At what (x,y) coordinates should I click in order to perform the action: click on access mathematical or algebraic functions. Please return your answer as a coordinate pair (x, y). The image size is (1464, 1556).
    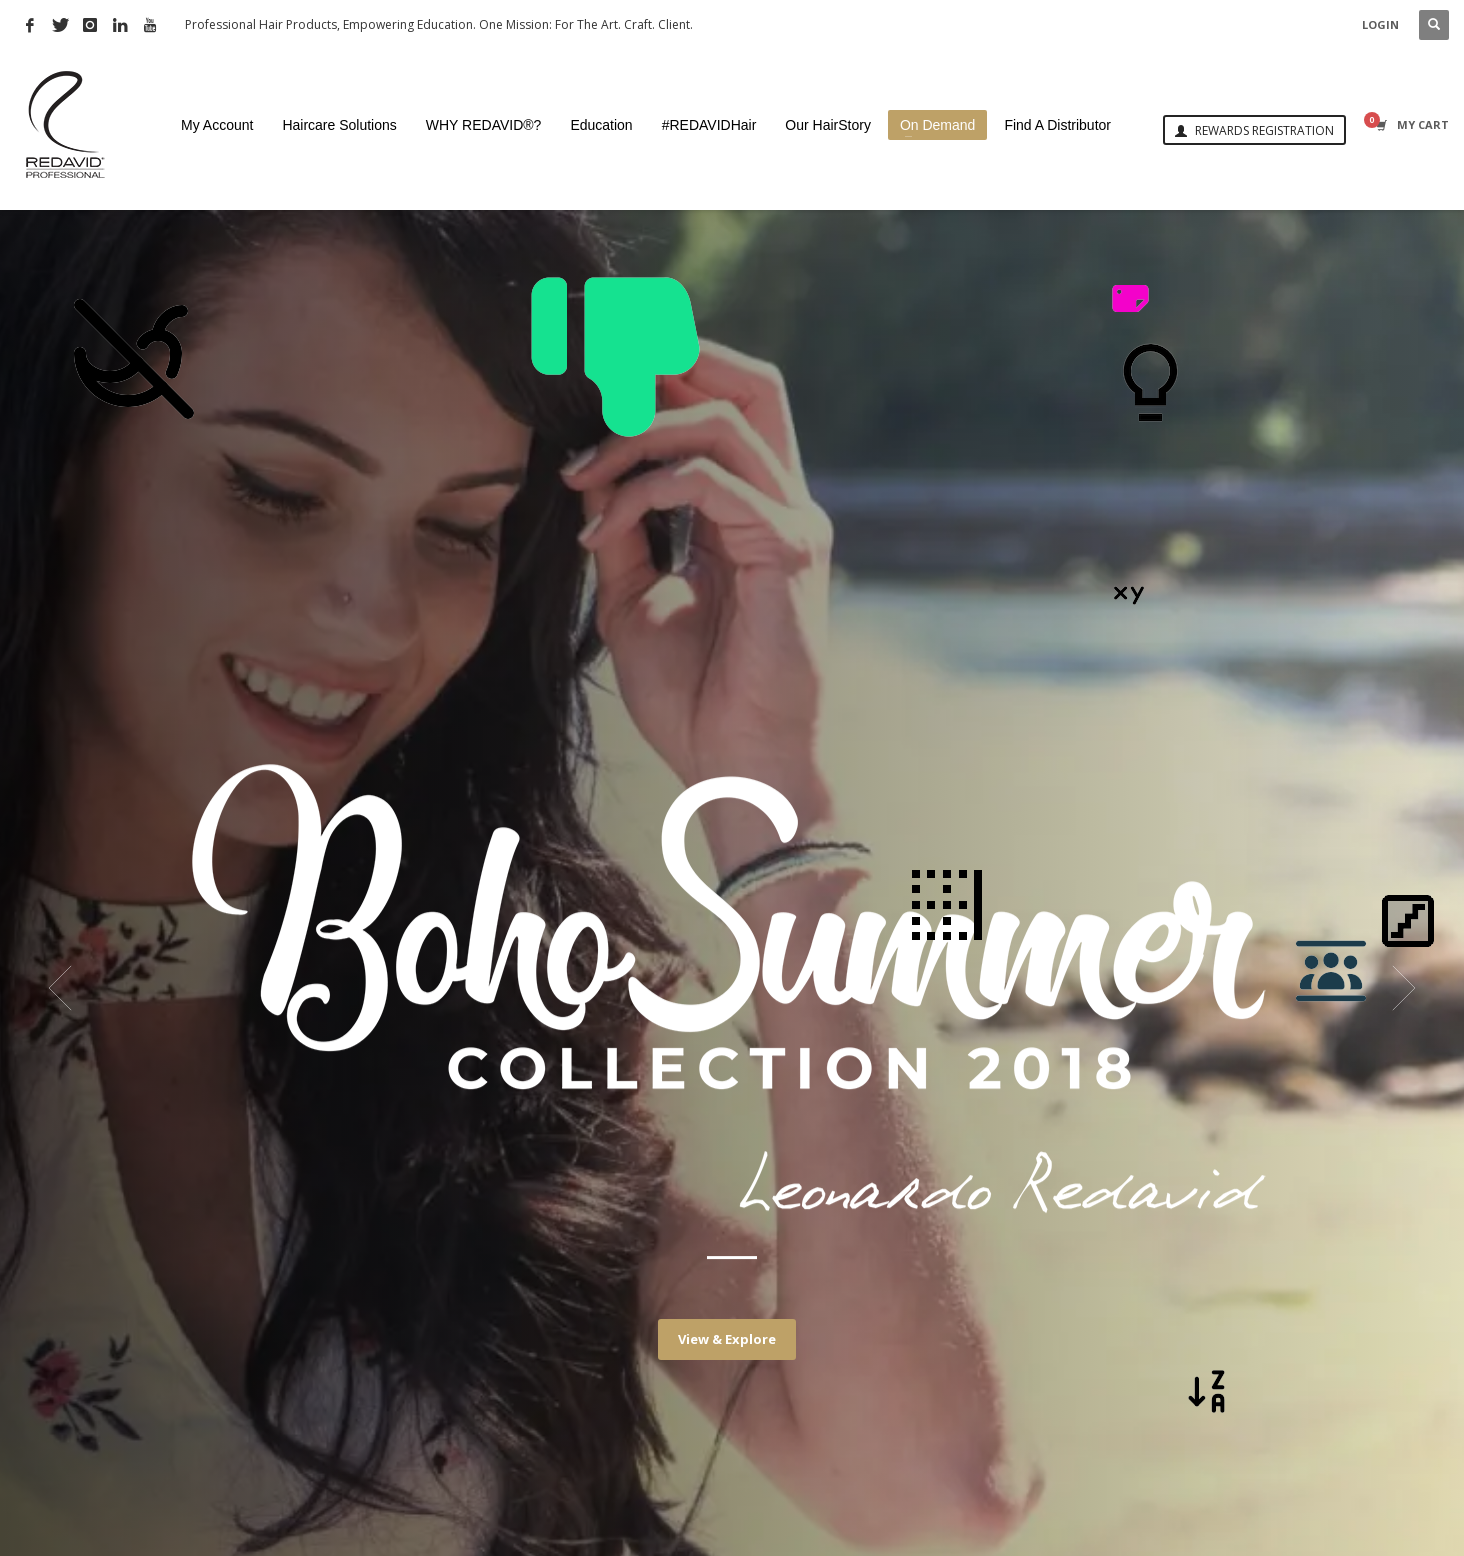
    Looking at the image, I should click on (1129, 593).